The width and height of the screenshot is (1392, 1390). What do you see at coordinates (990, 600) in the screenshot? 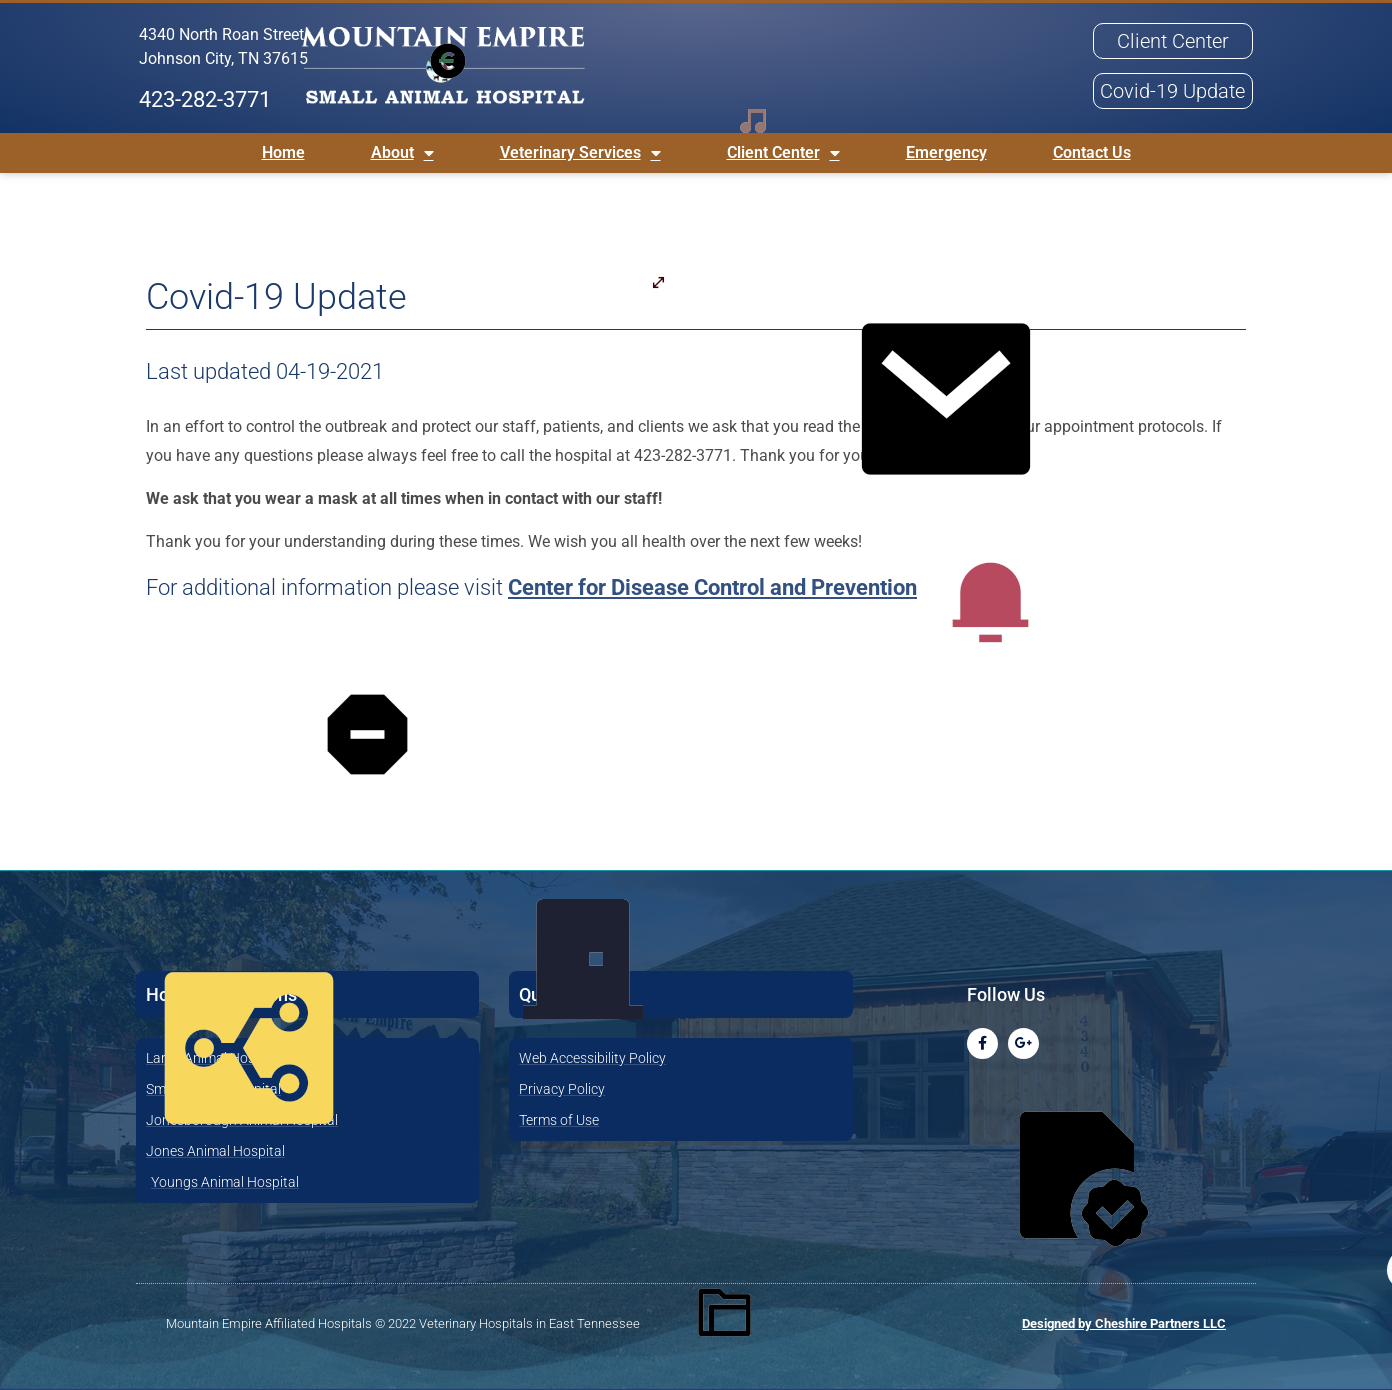
I see `notification or alert indicator` at bounding box center [990, 600].